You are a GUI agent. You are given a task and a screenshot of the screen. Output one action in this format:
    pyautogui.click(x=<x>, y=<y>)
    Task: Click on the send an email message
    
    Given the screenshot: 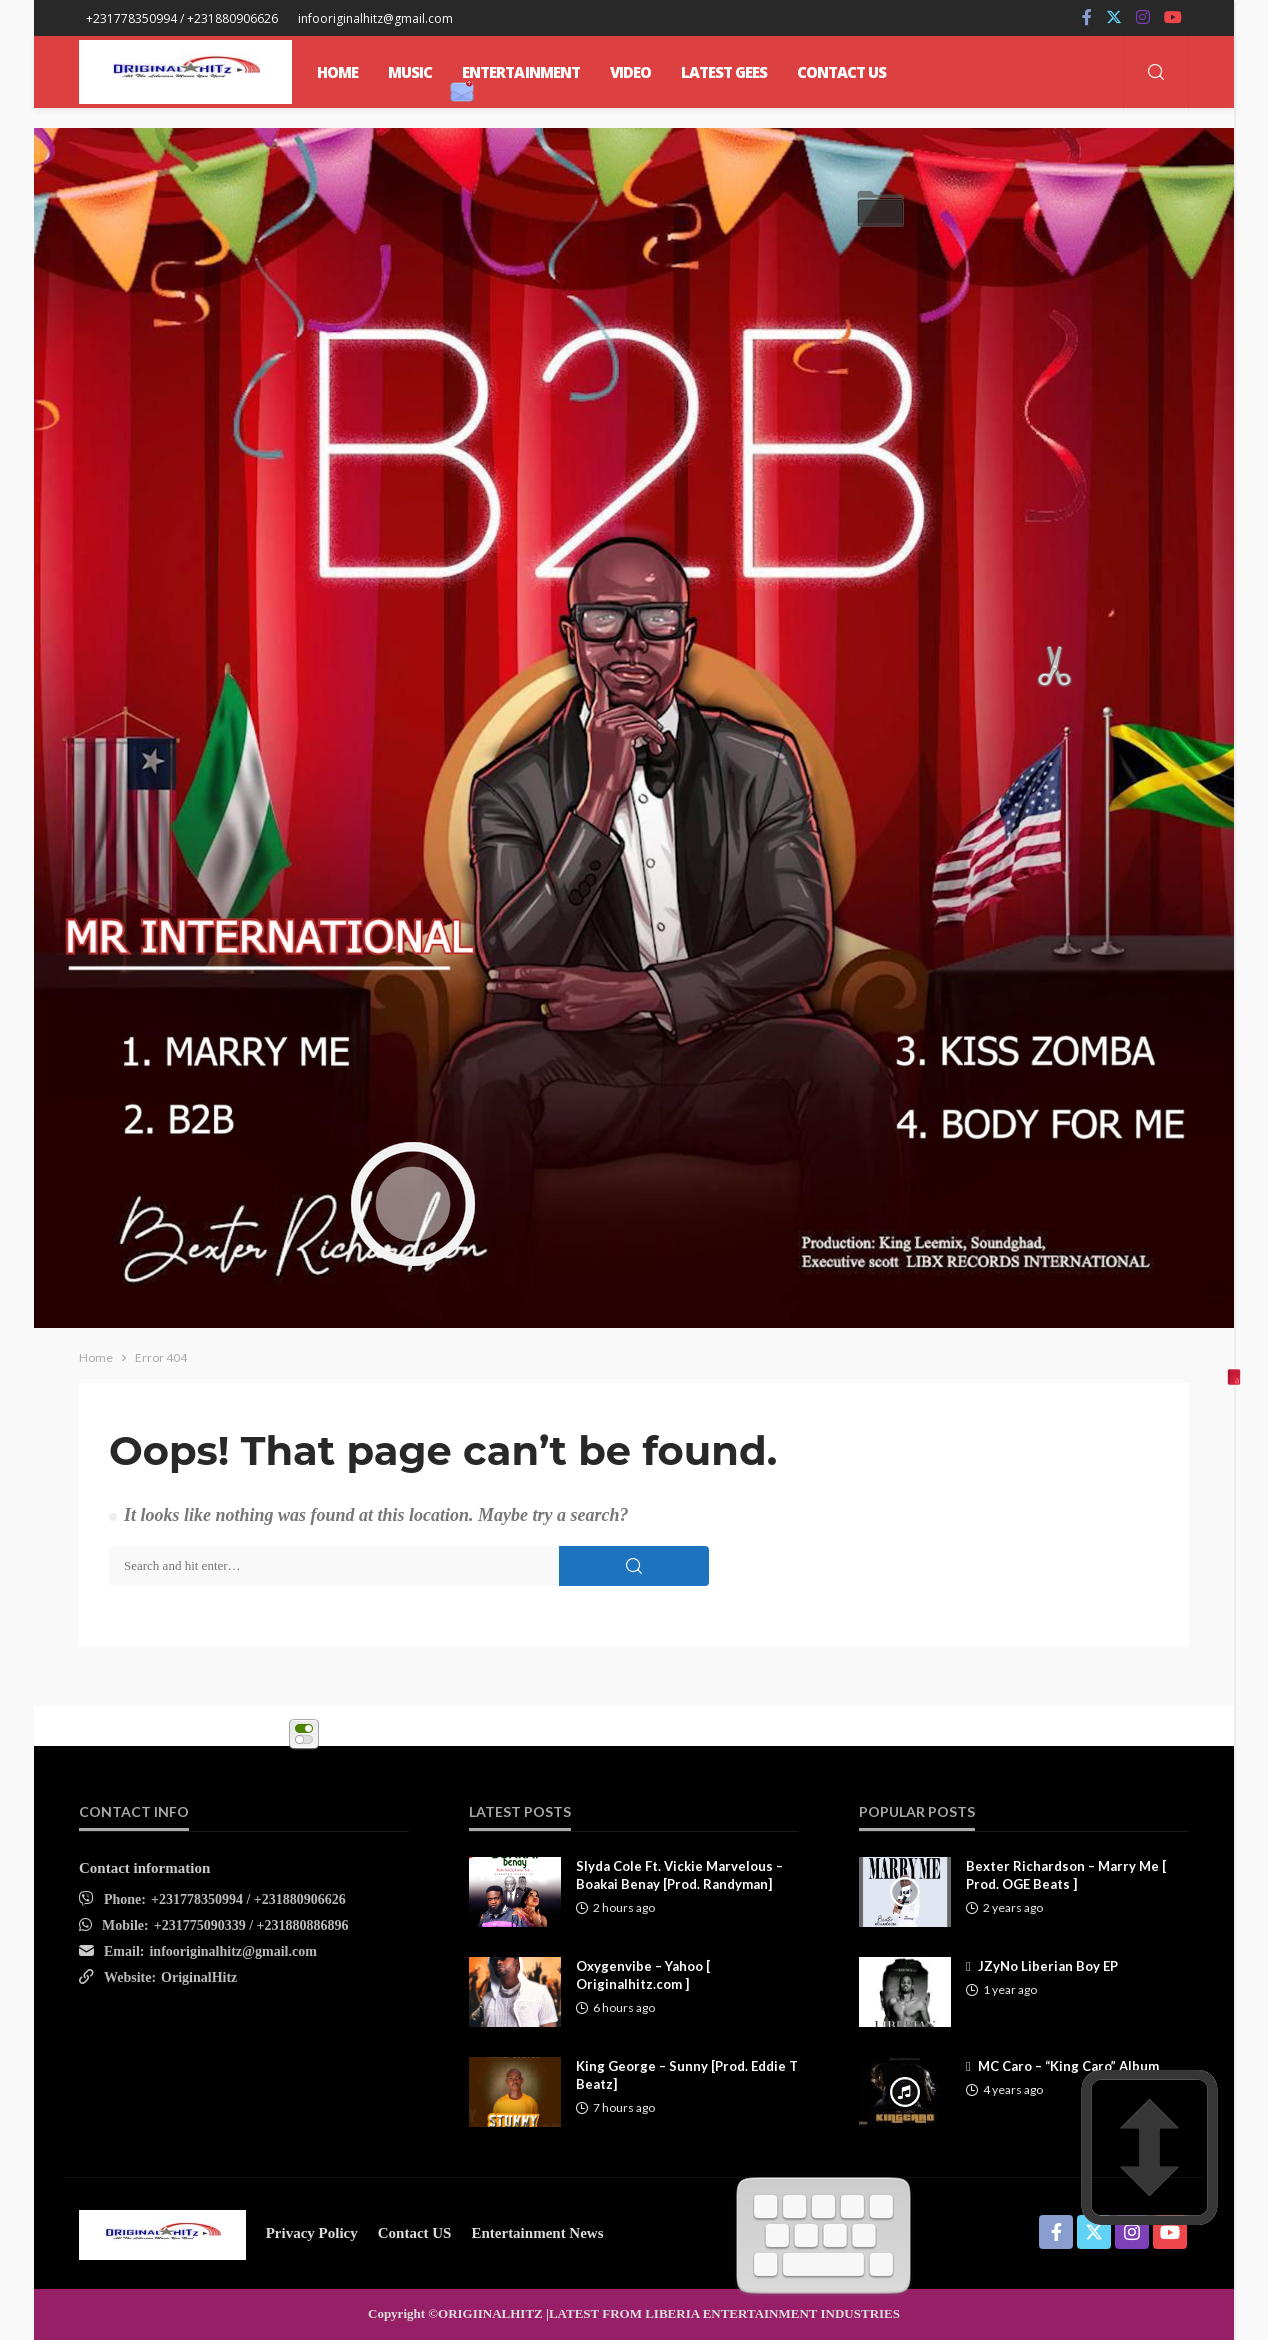 What is the action you would take?
    pyautogui.click(x=462, y=92)
    